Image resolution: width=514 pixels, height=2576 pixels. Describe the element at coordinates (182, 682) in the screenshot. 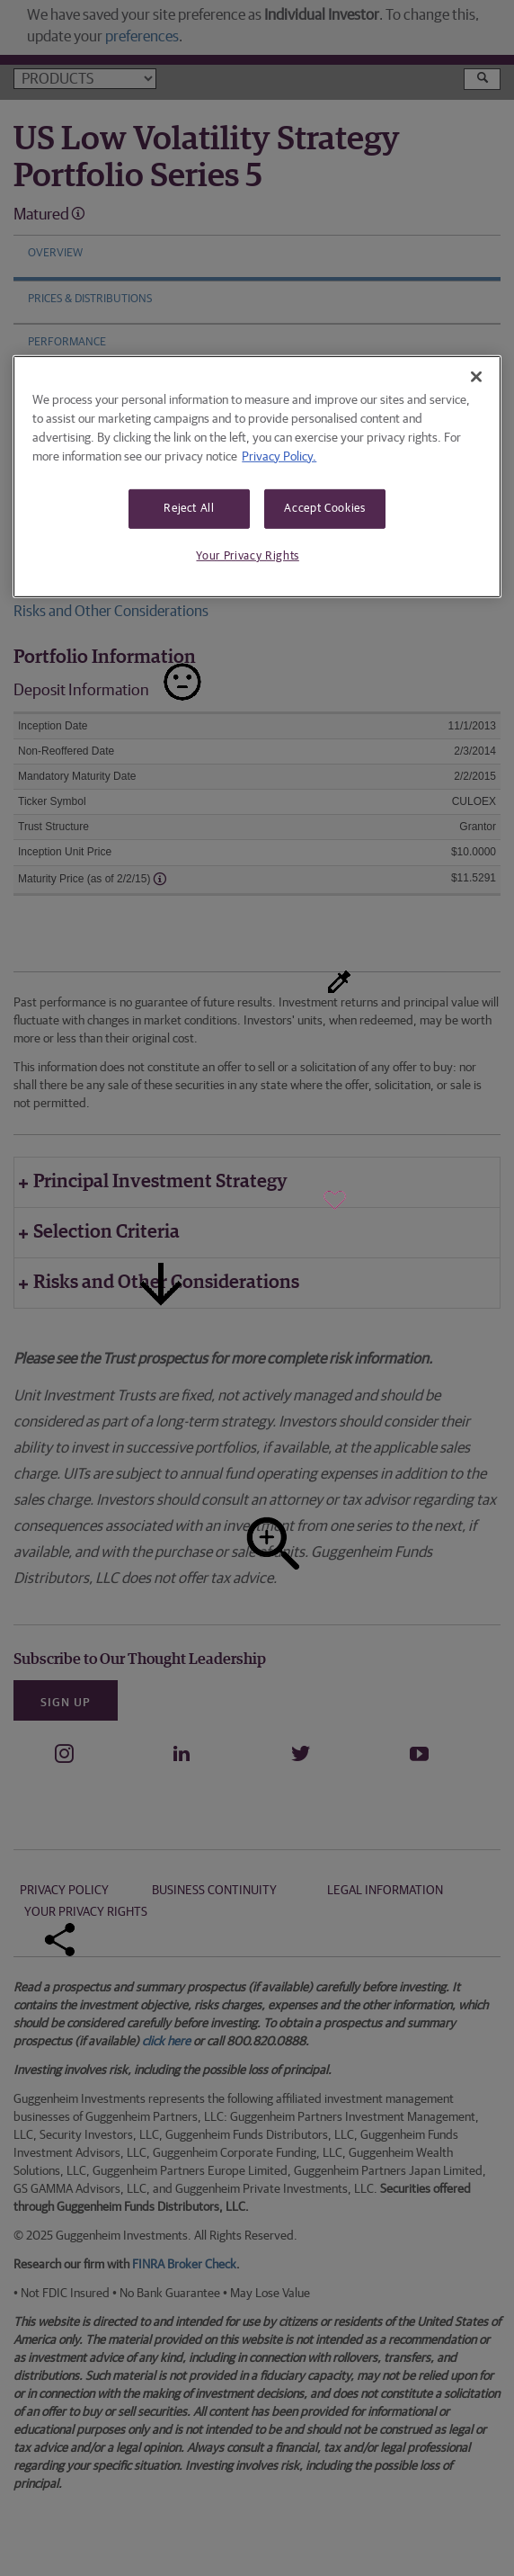

I see `indicates neutral feedback or rating` at that location.